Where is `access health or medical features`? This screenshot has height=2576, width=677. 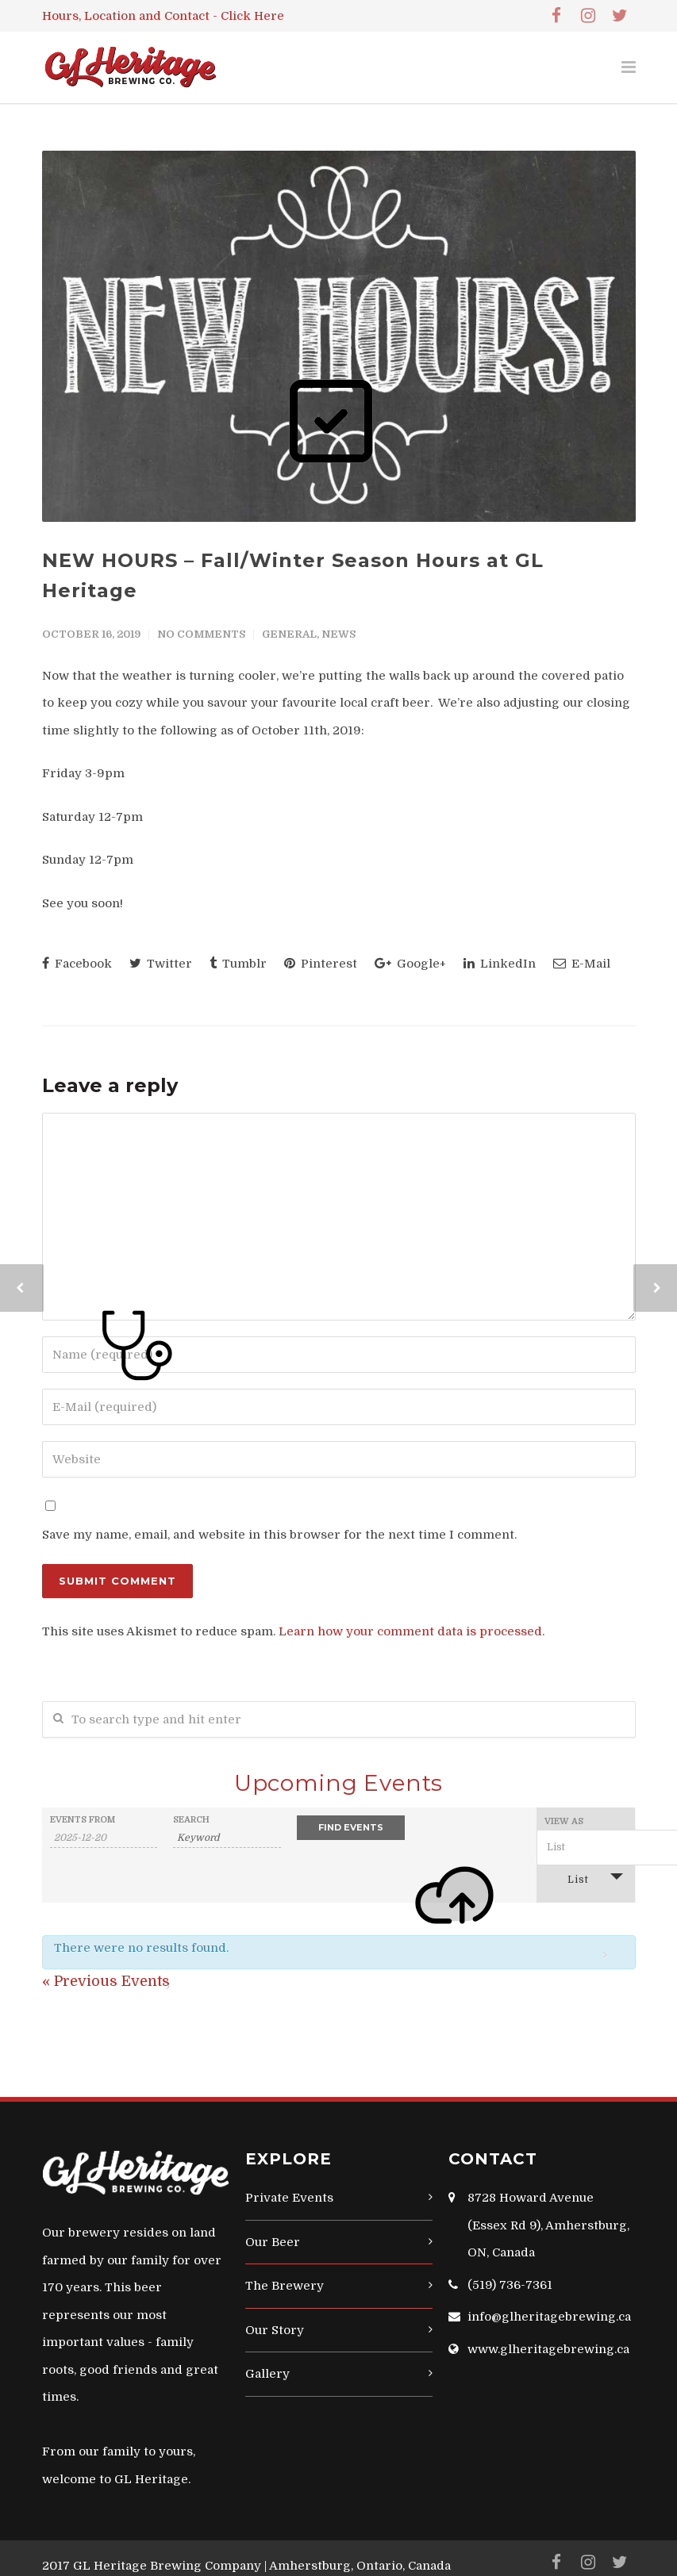
access health or medical features is located at coordinates (132, 1343).